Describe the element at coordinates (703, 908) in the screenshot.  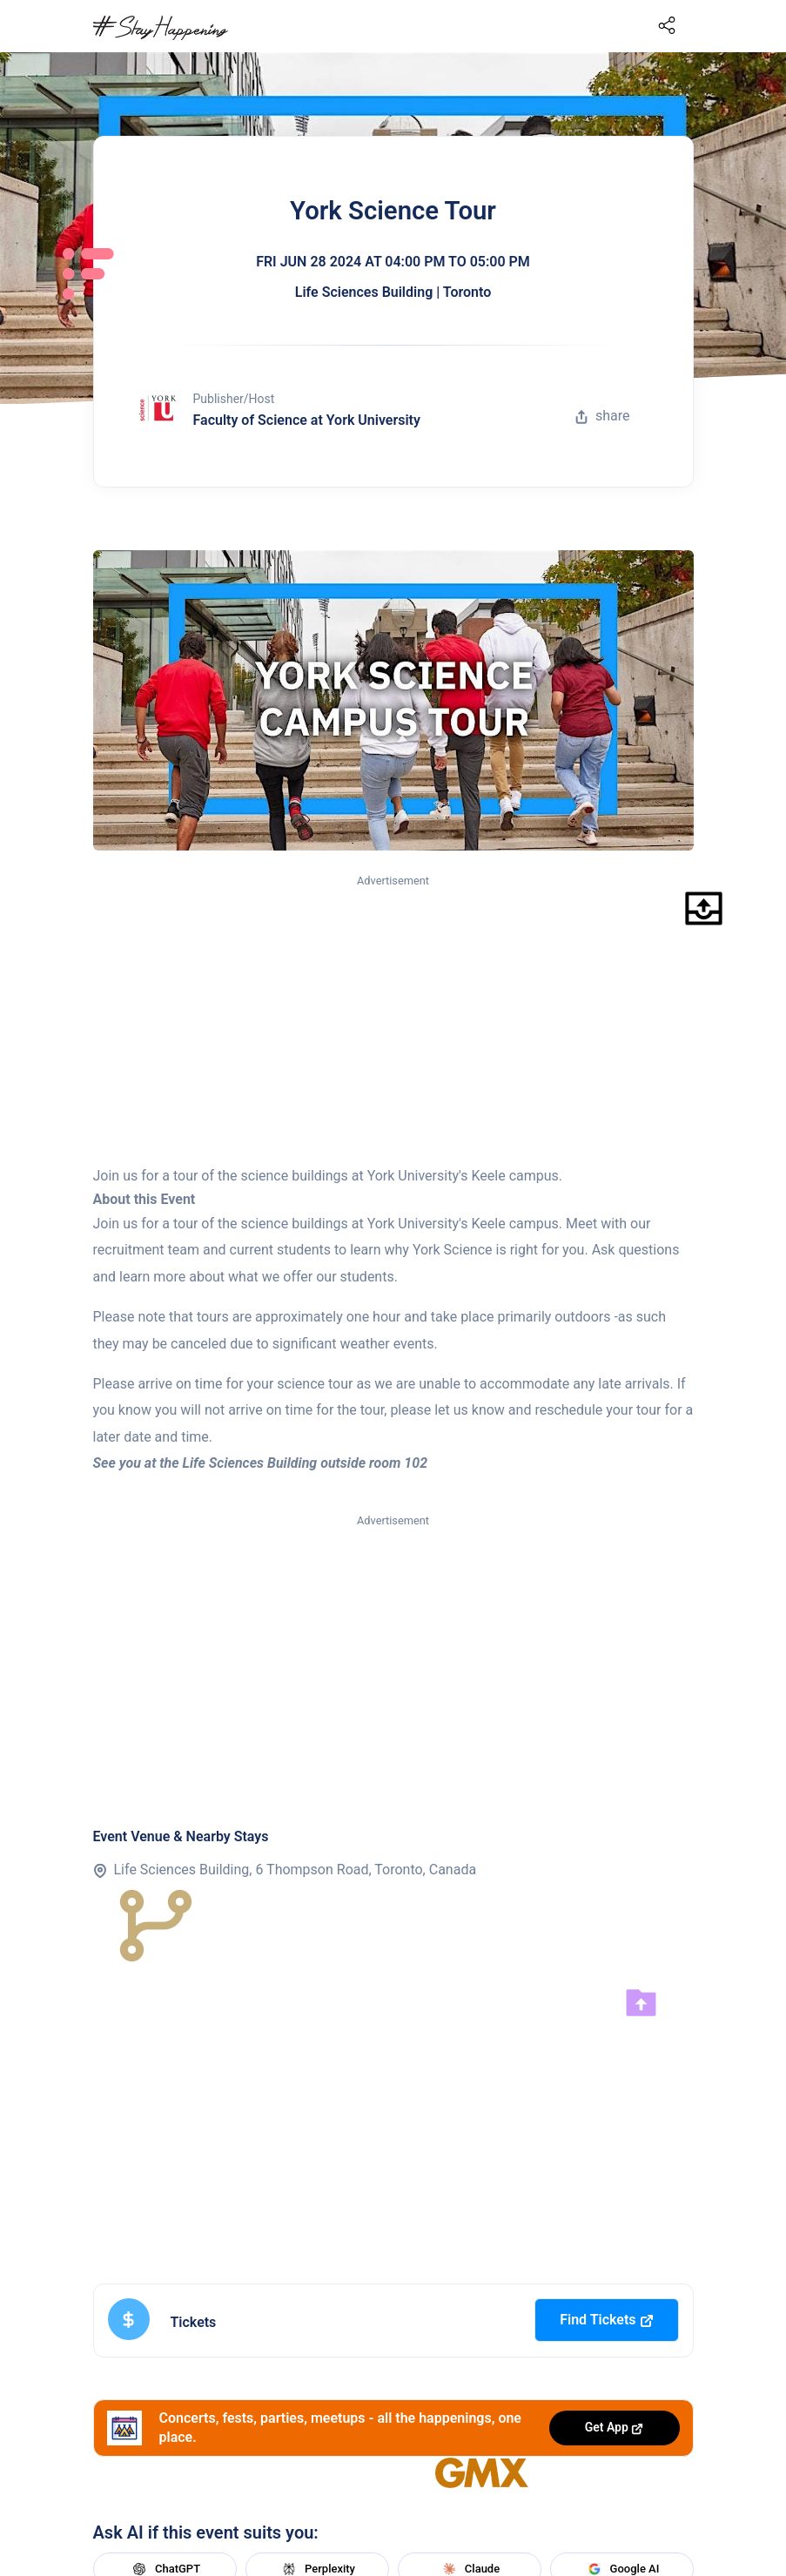
I see `export or share content` at that location.